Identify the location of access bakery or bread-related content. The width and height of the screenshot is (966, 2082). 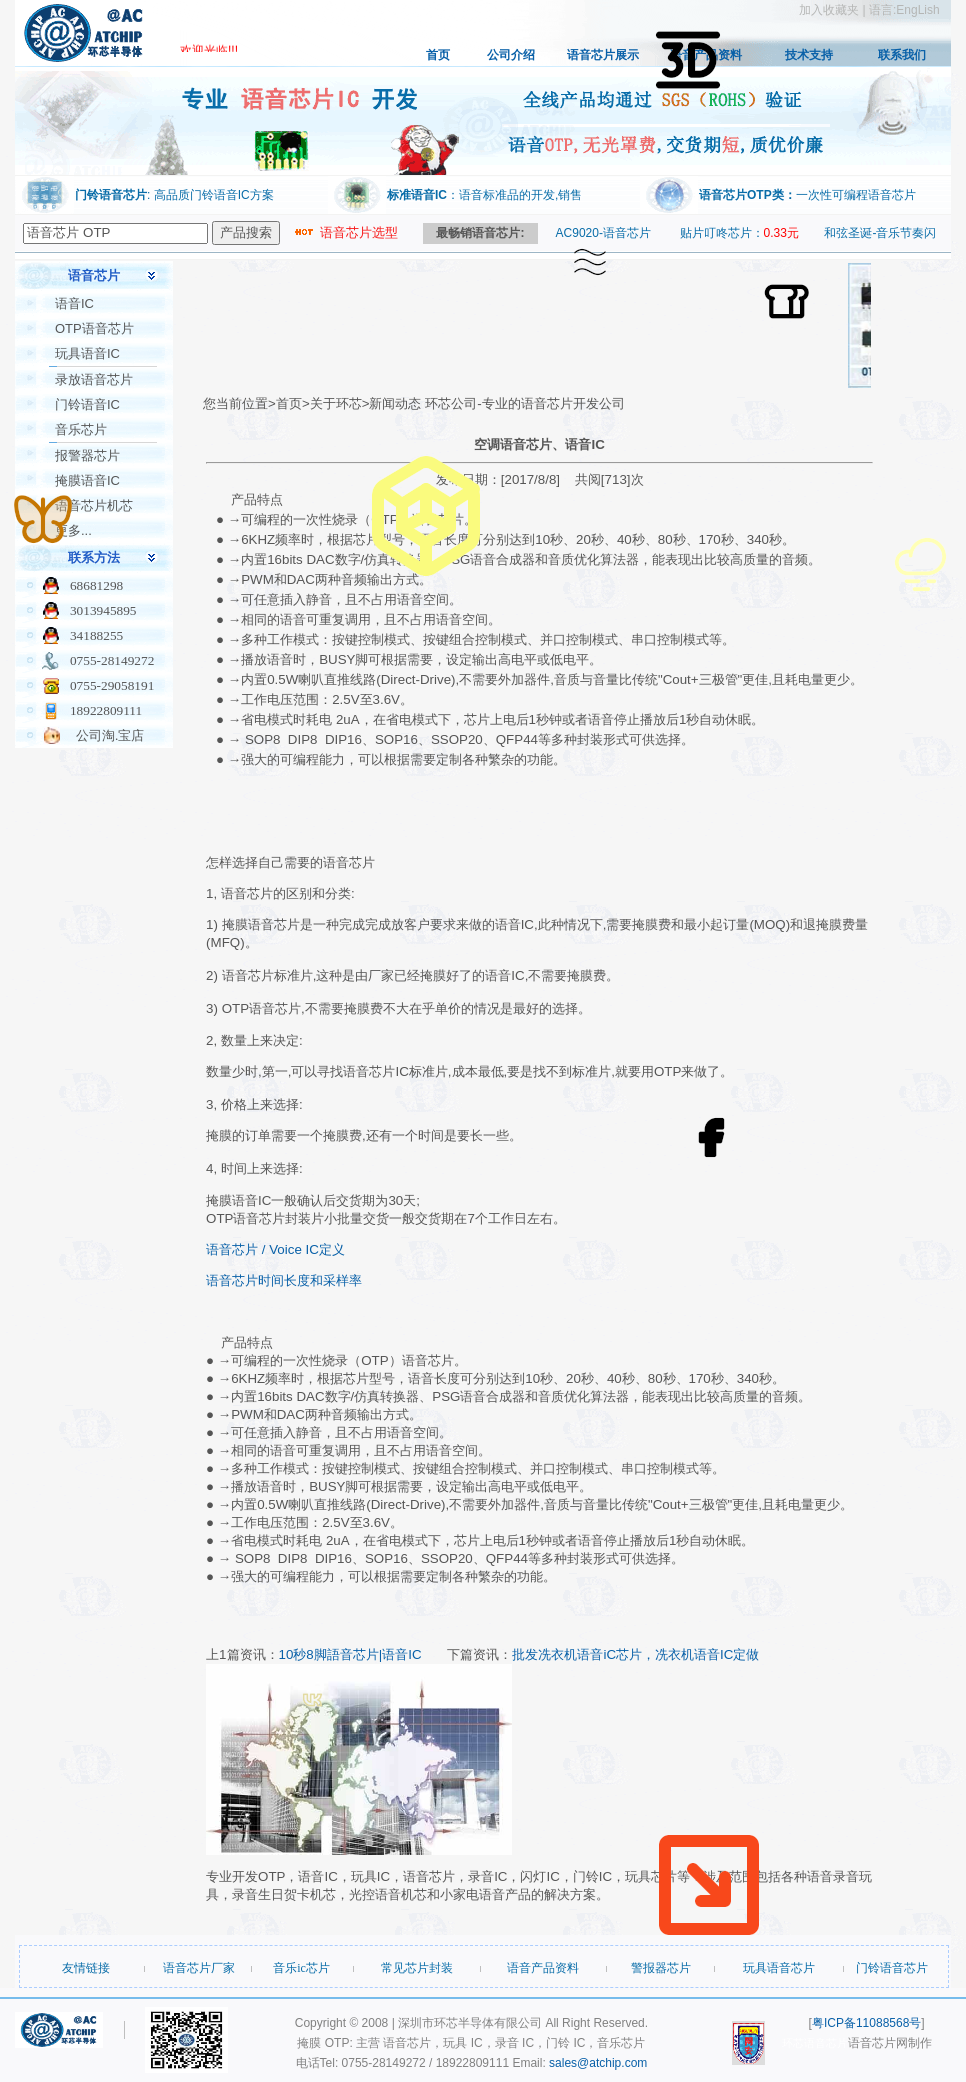
(787, 301).